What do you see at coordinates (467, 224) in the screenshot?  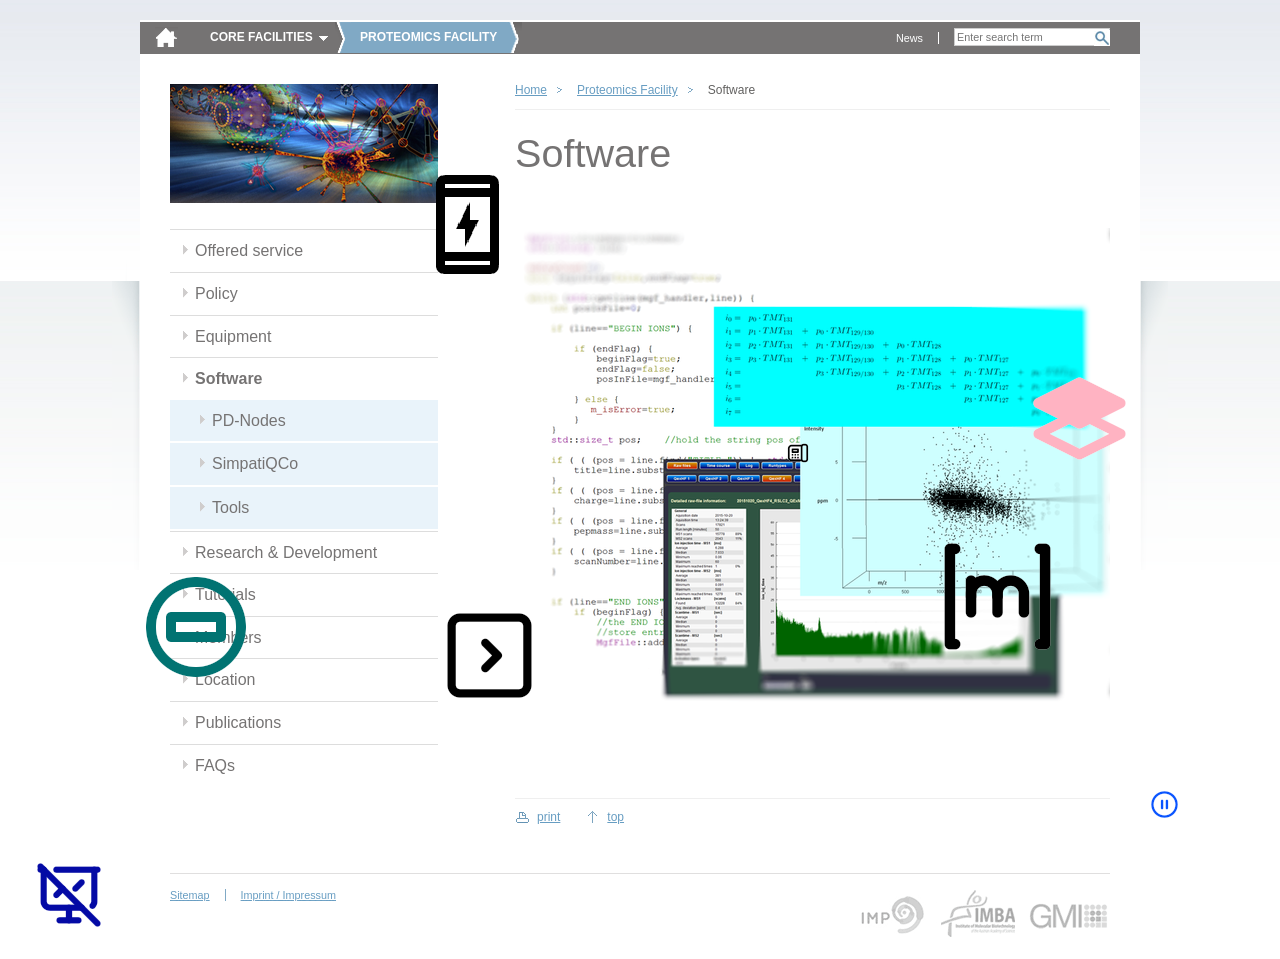 I see `find nearby charging stations` at bounding box center [467, 224].